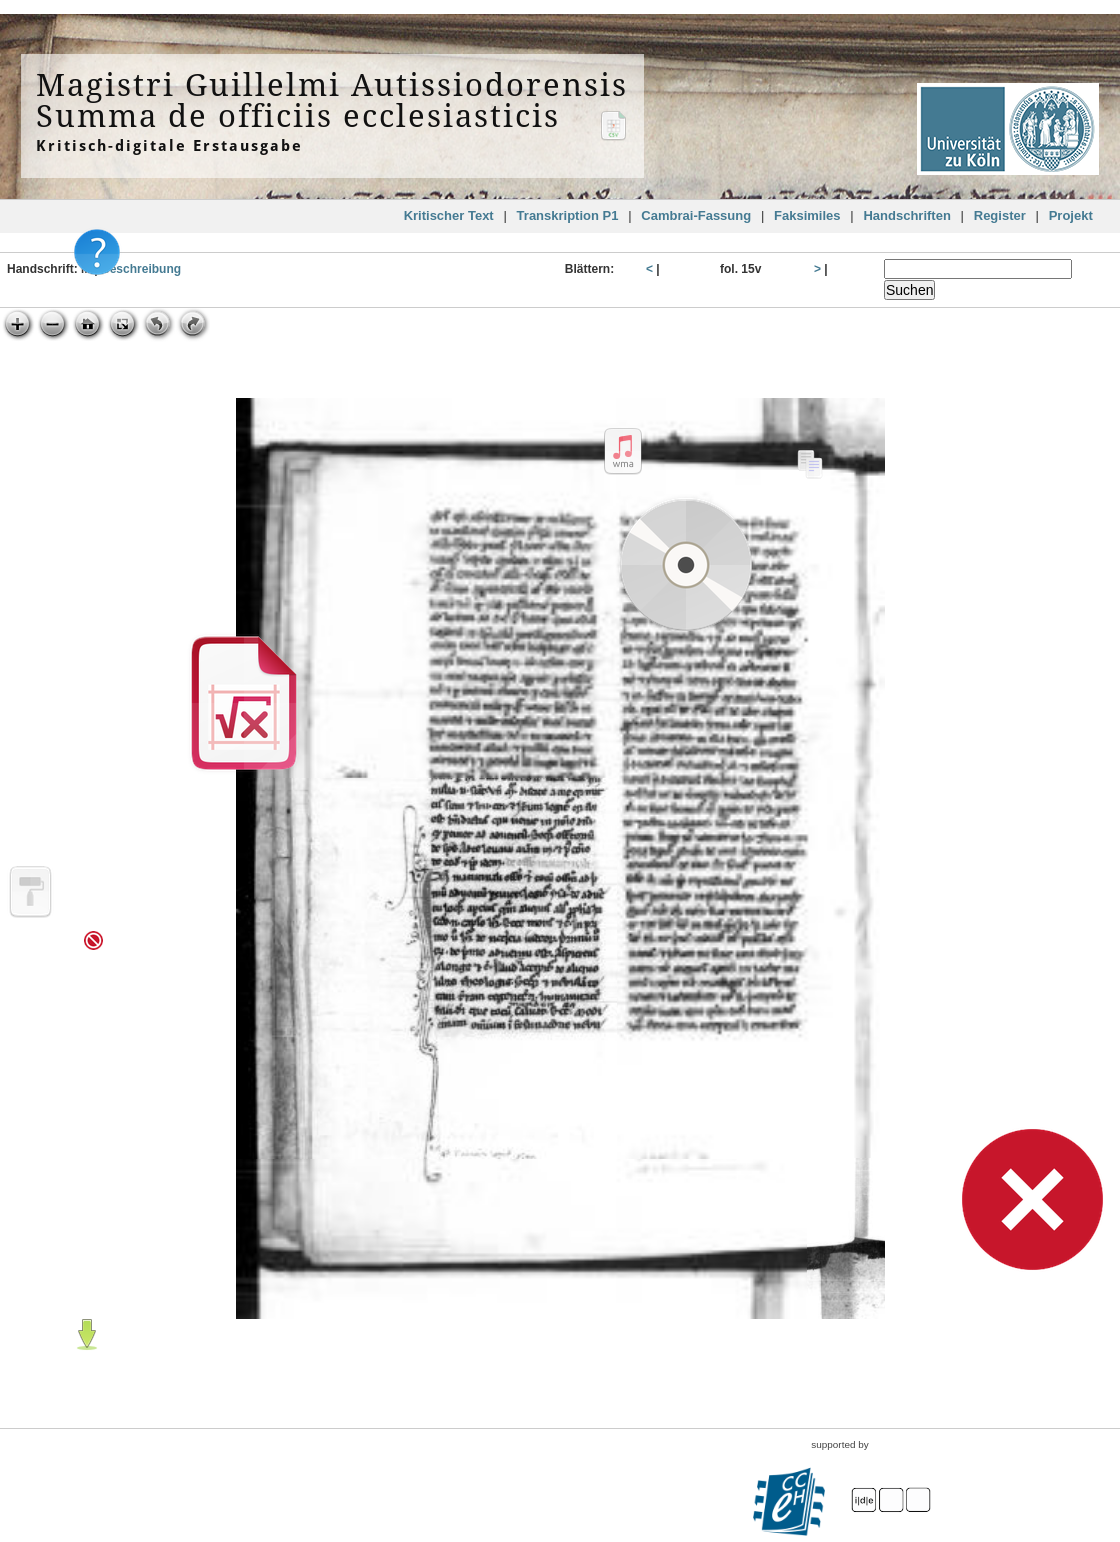 This screenshot has height=1542, width=1120. I want to click on libreoffice math formula document file, so click(244, 703).